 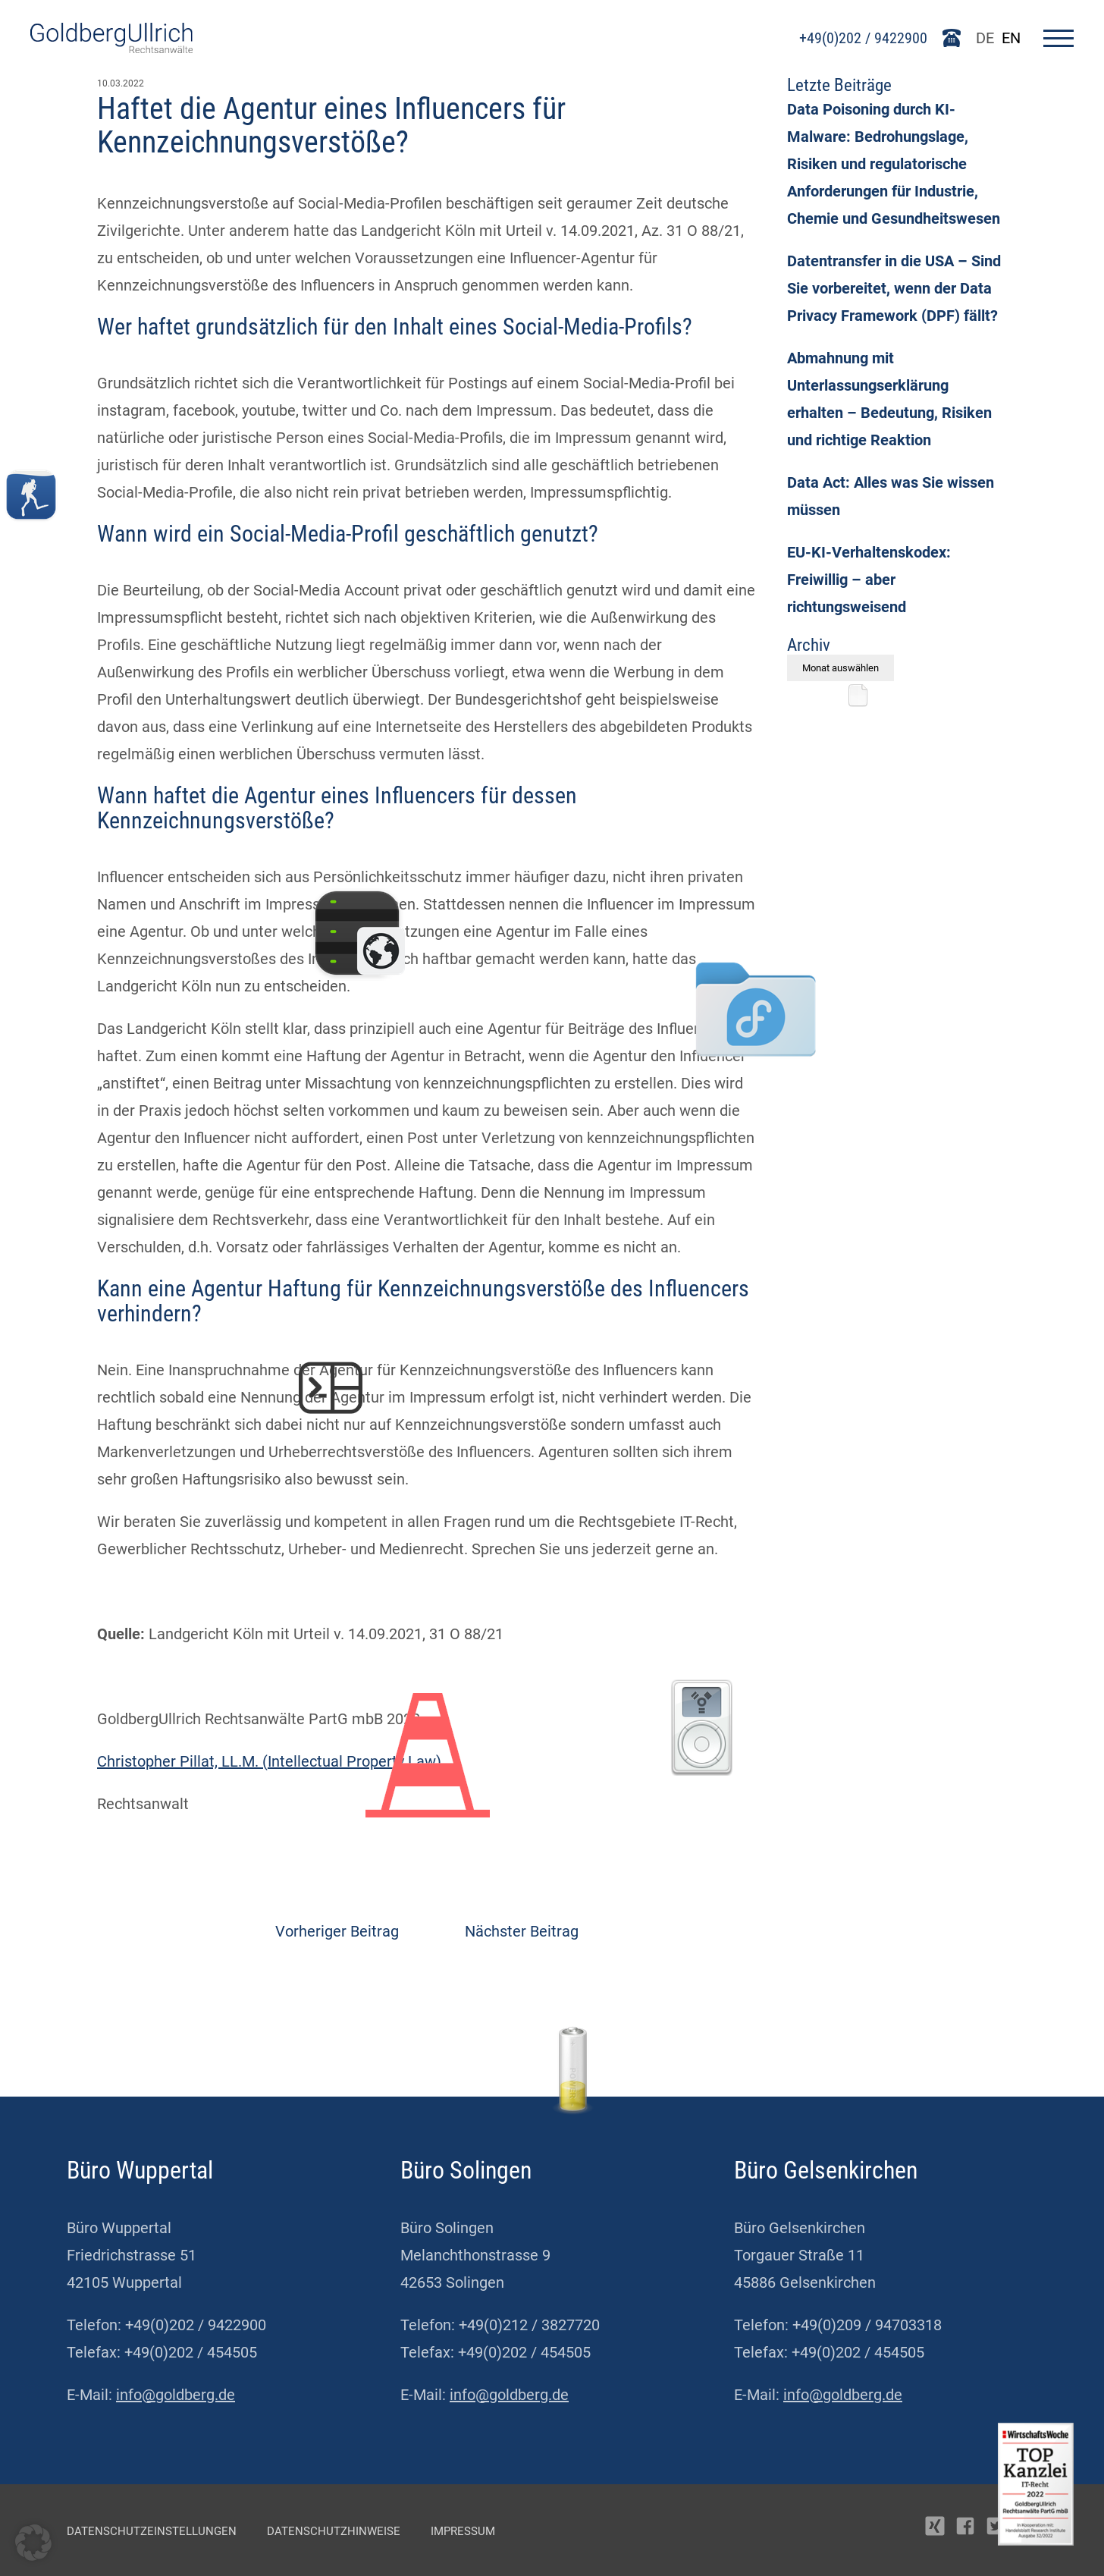 What do you see at coordinates (428, 1755) in the screenshot?
I see `open VLC media player` at bounding box center [428, 1755].